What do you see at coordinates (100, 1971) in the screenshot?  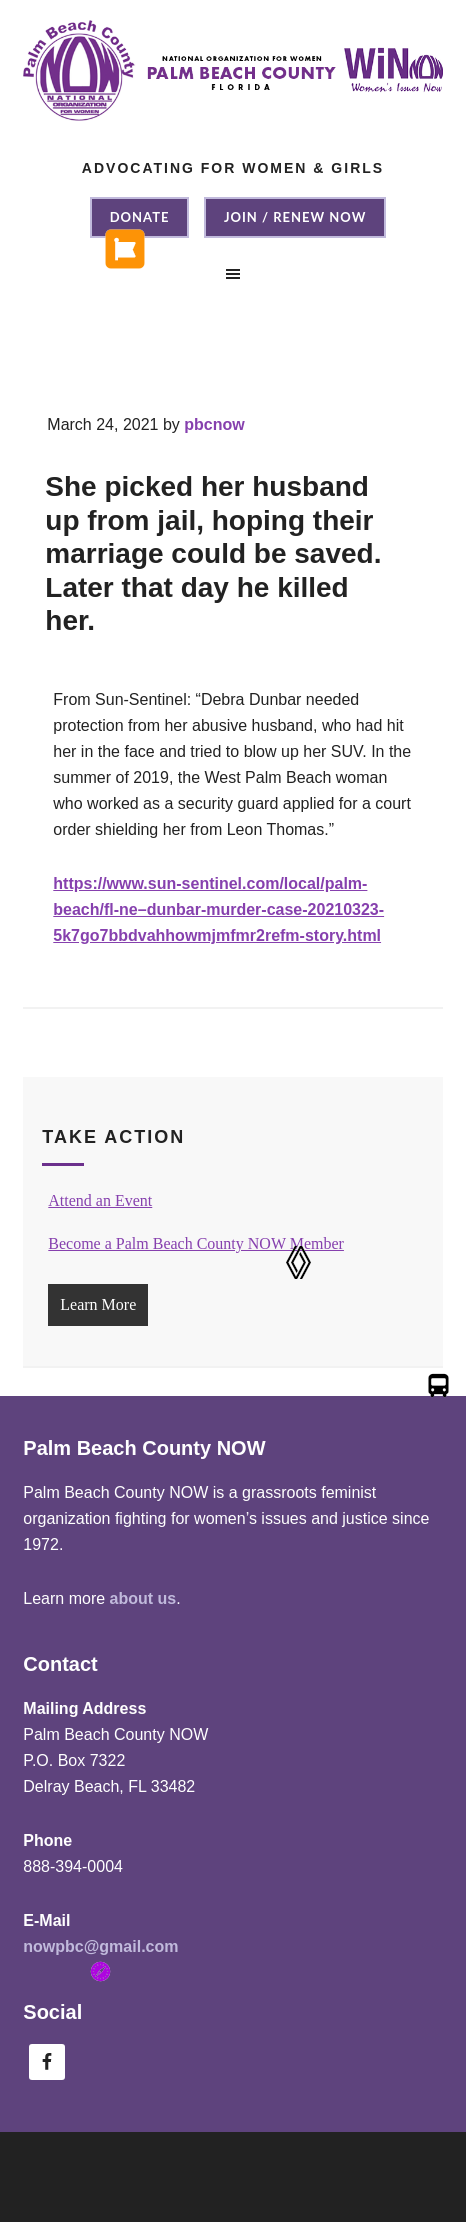 I see `open Safari web browser` at bounding box center [100, 1971].